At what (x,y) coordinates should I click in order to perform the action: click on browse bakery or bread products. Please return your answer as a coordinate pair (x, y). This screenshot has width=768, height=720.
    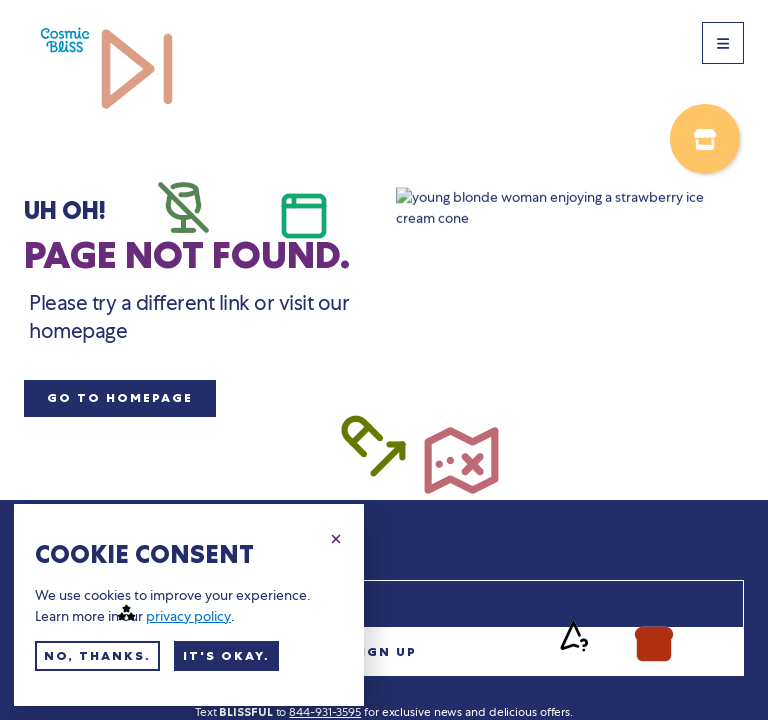
    Looking at the image, I should click on (654, 644).